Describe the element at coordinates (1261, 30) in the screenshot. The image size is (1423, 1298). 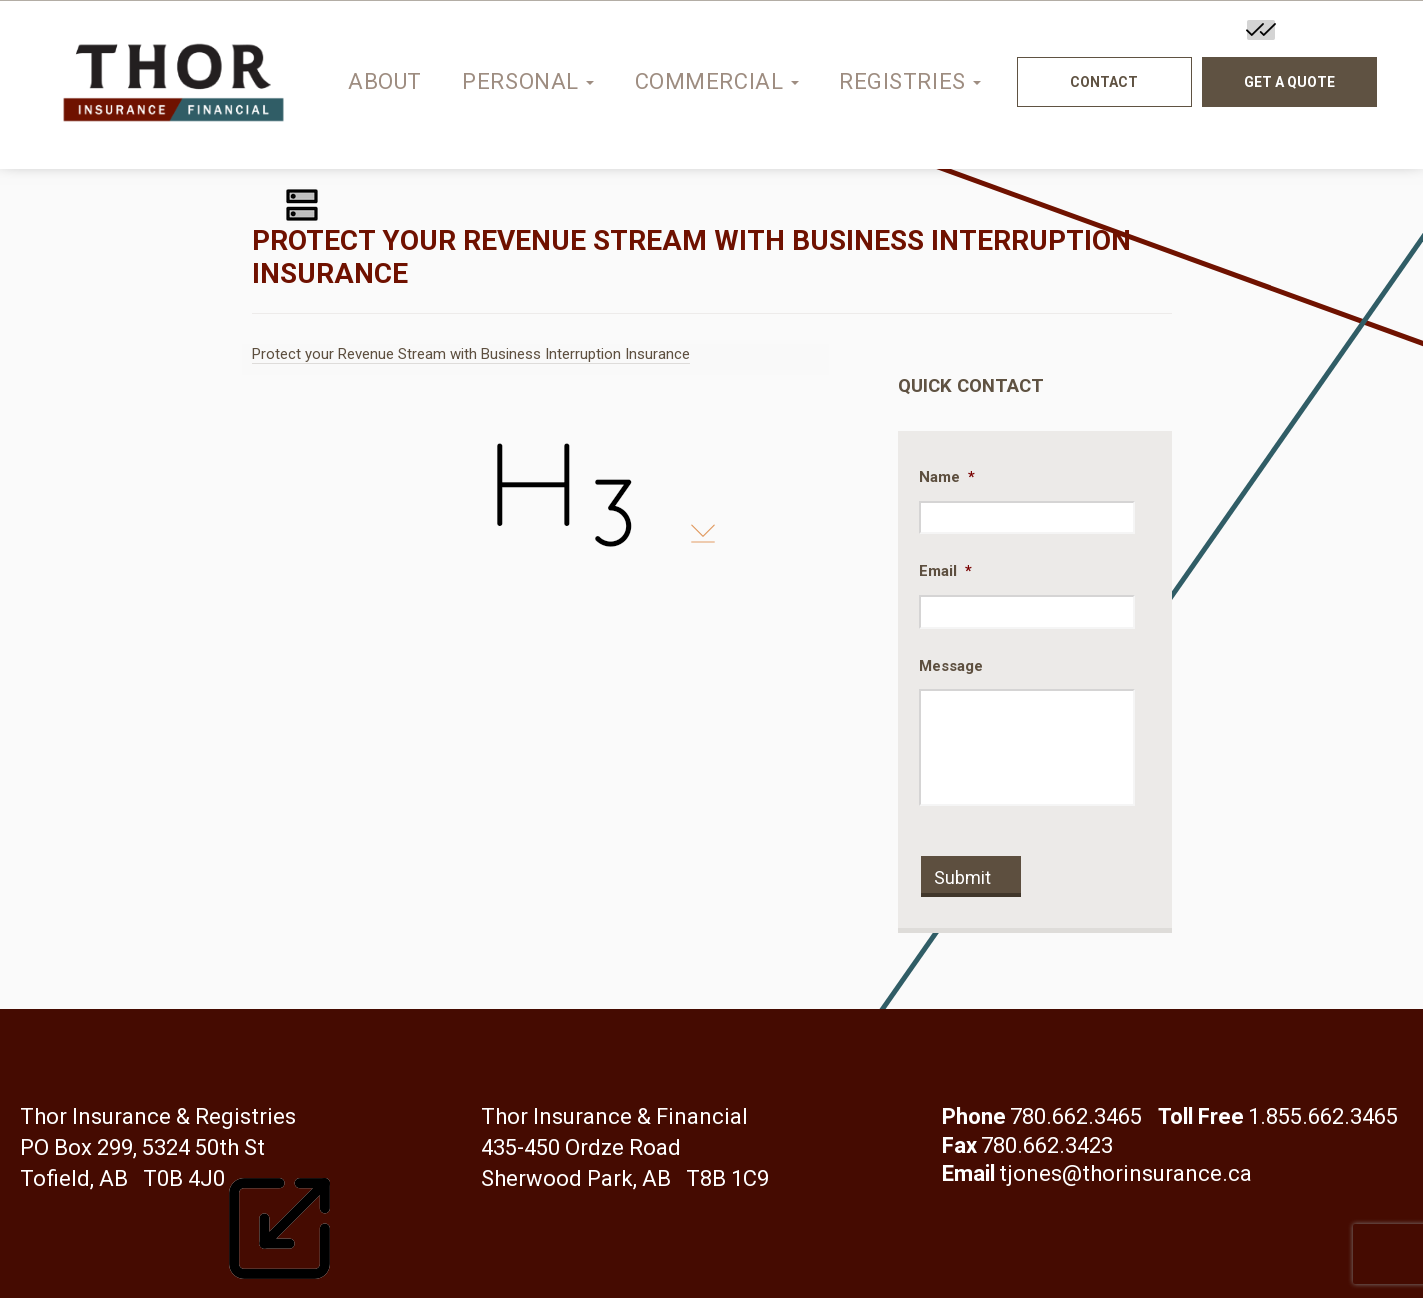
I see `indicates message has been read or delivered` at that location.